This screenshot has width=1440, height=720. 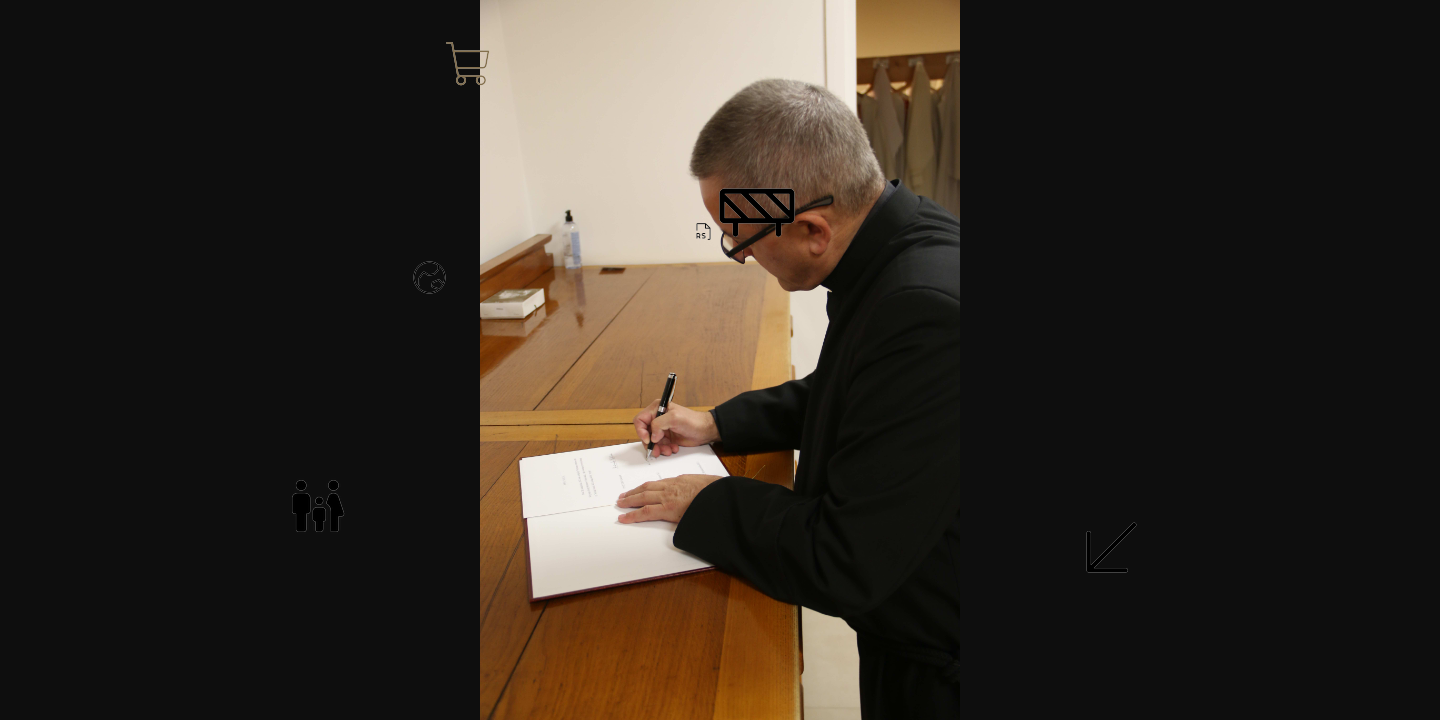 What do you see at coordinates (1111, 547) in the screenshot?
I see `navigate to previous or lower-left content` at bounding box center [1111, 547].